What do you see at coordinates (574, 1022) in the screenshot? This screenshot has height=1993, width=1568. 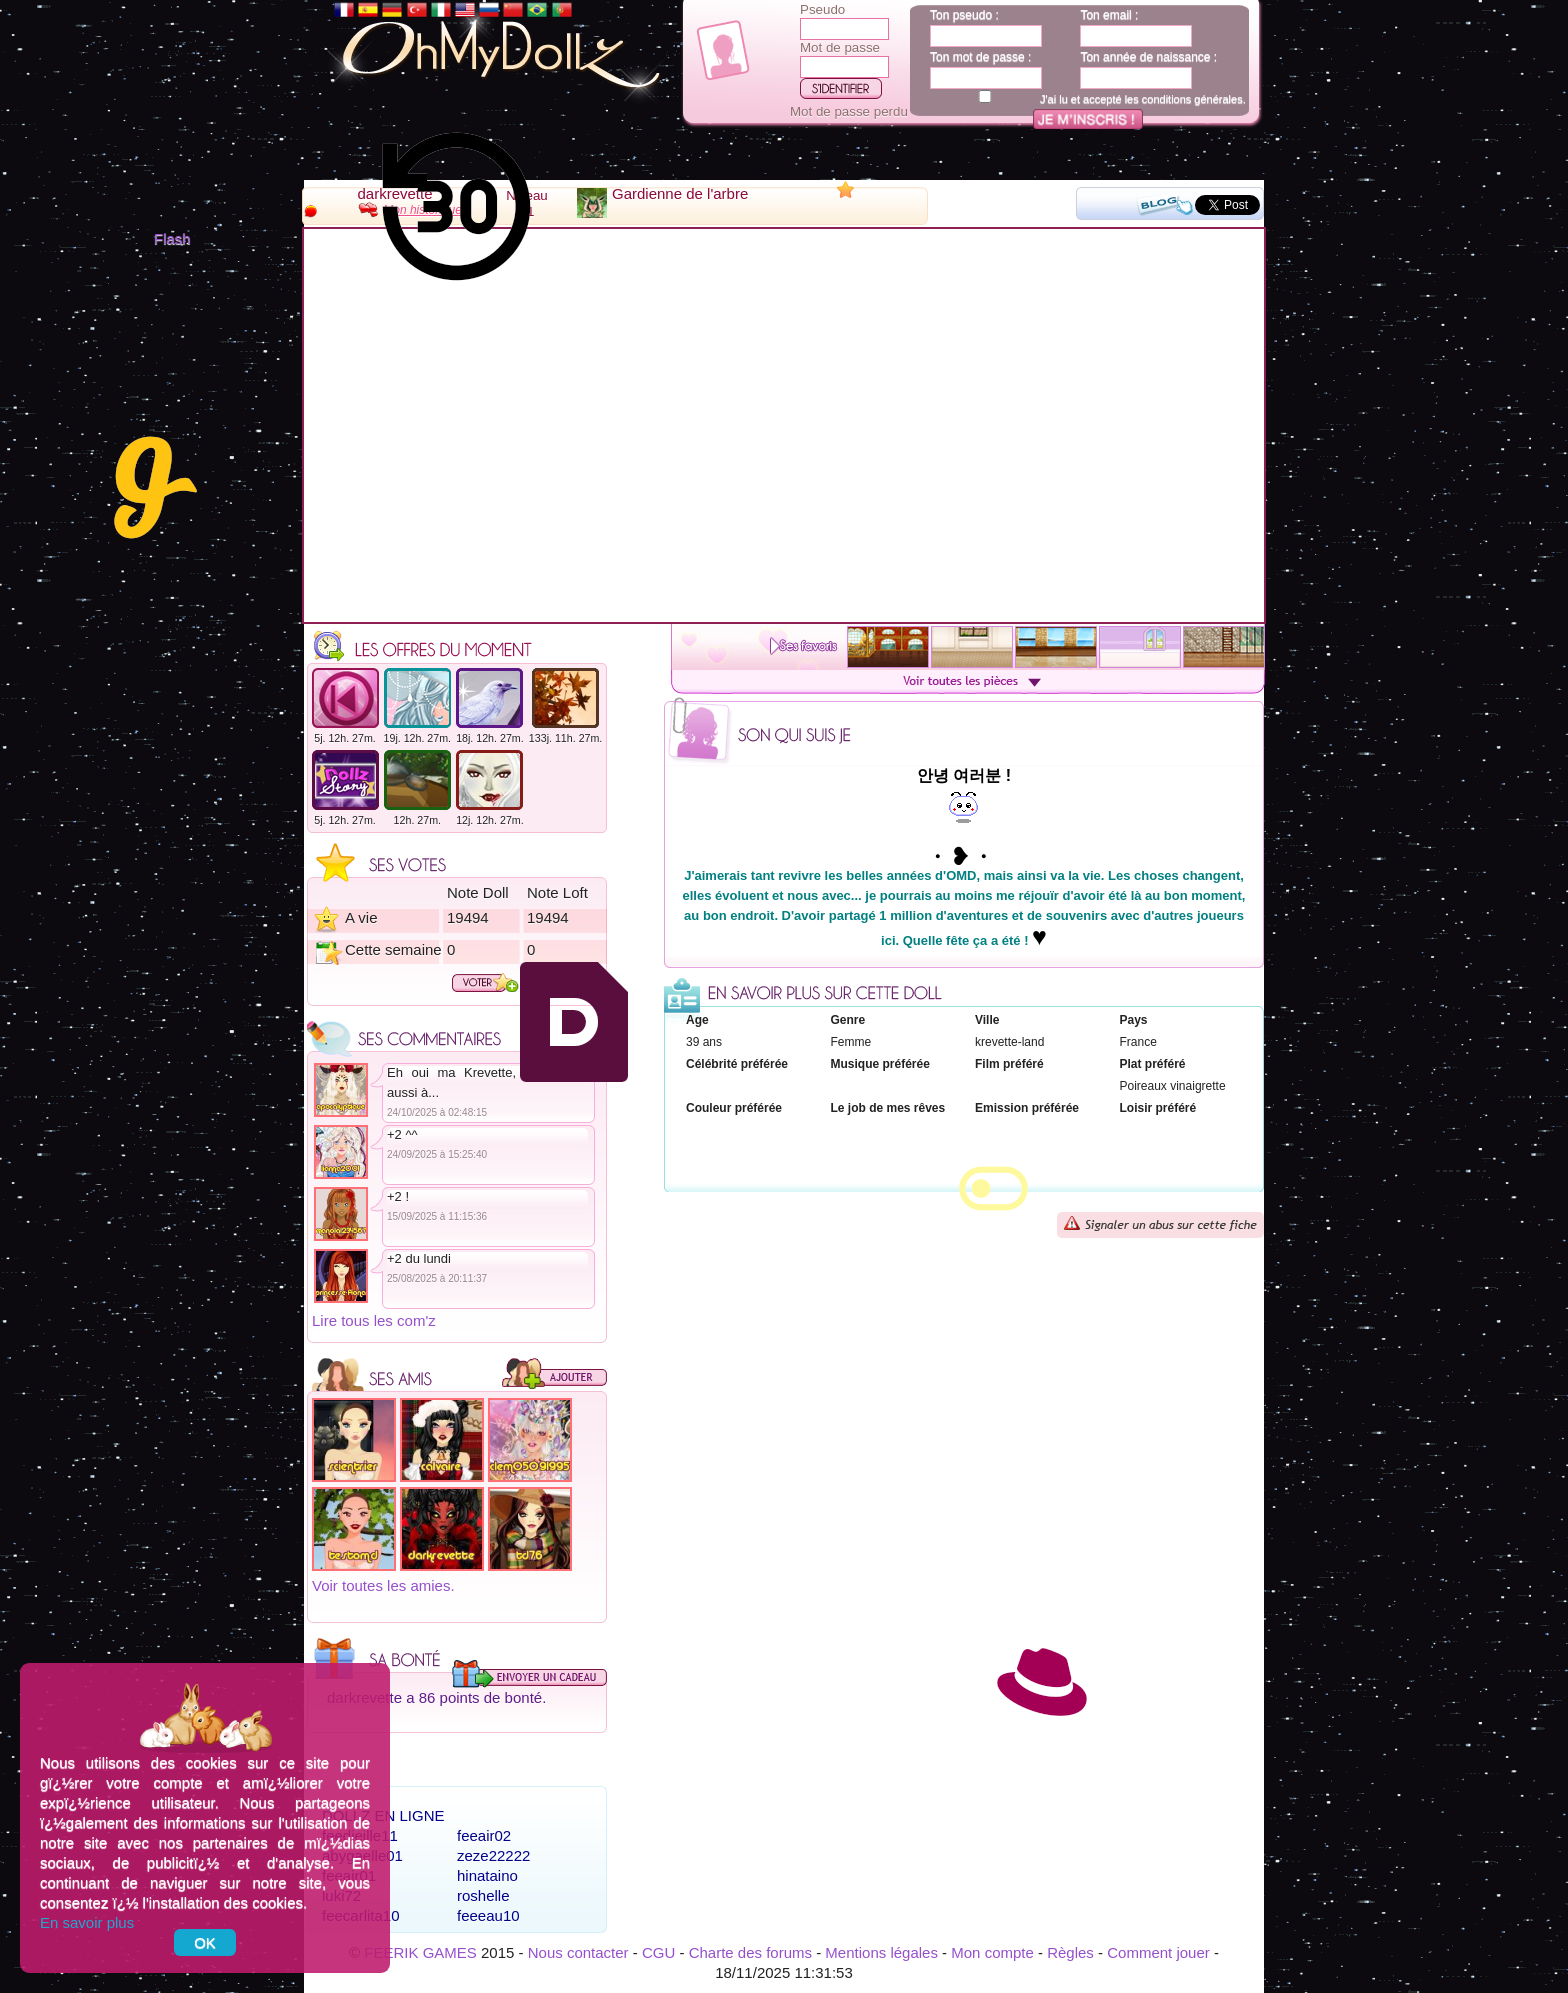 I see `open or view a PDF document` at bounding box center [574, 1022].